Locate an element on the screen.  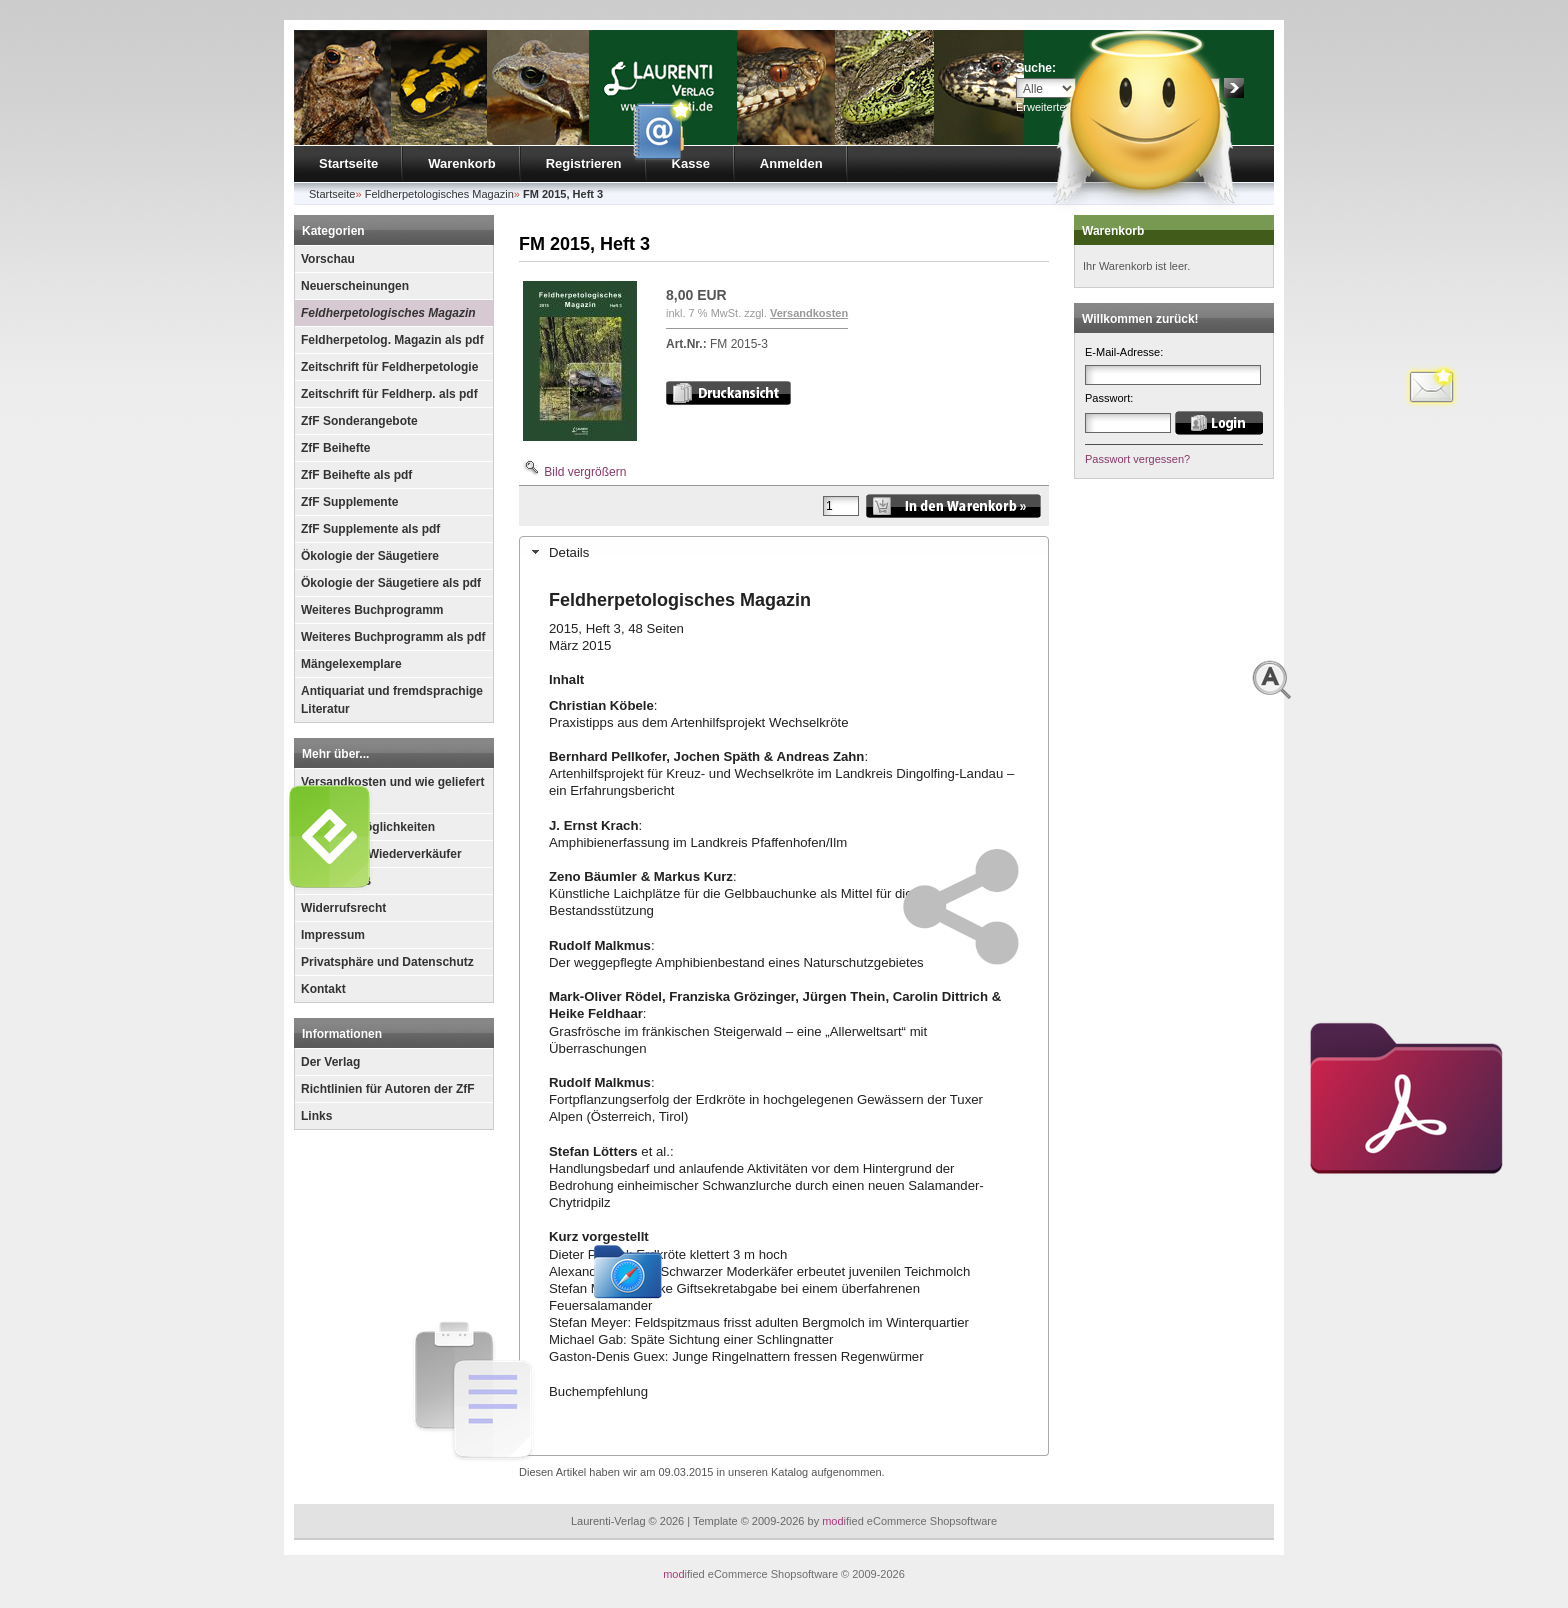
open folder containing safari browser files is located at coordinates (627, 1273).